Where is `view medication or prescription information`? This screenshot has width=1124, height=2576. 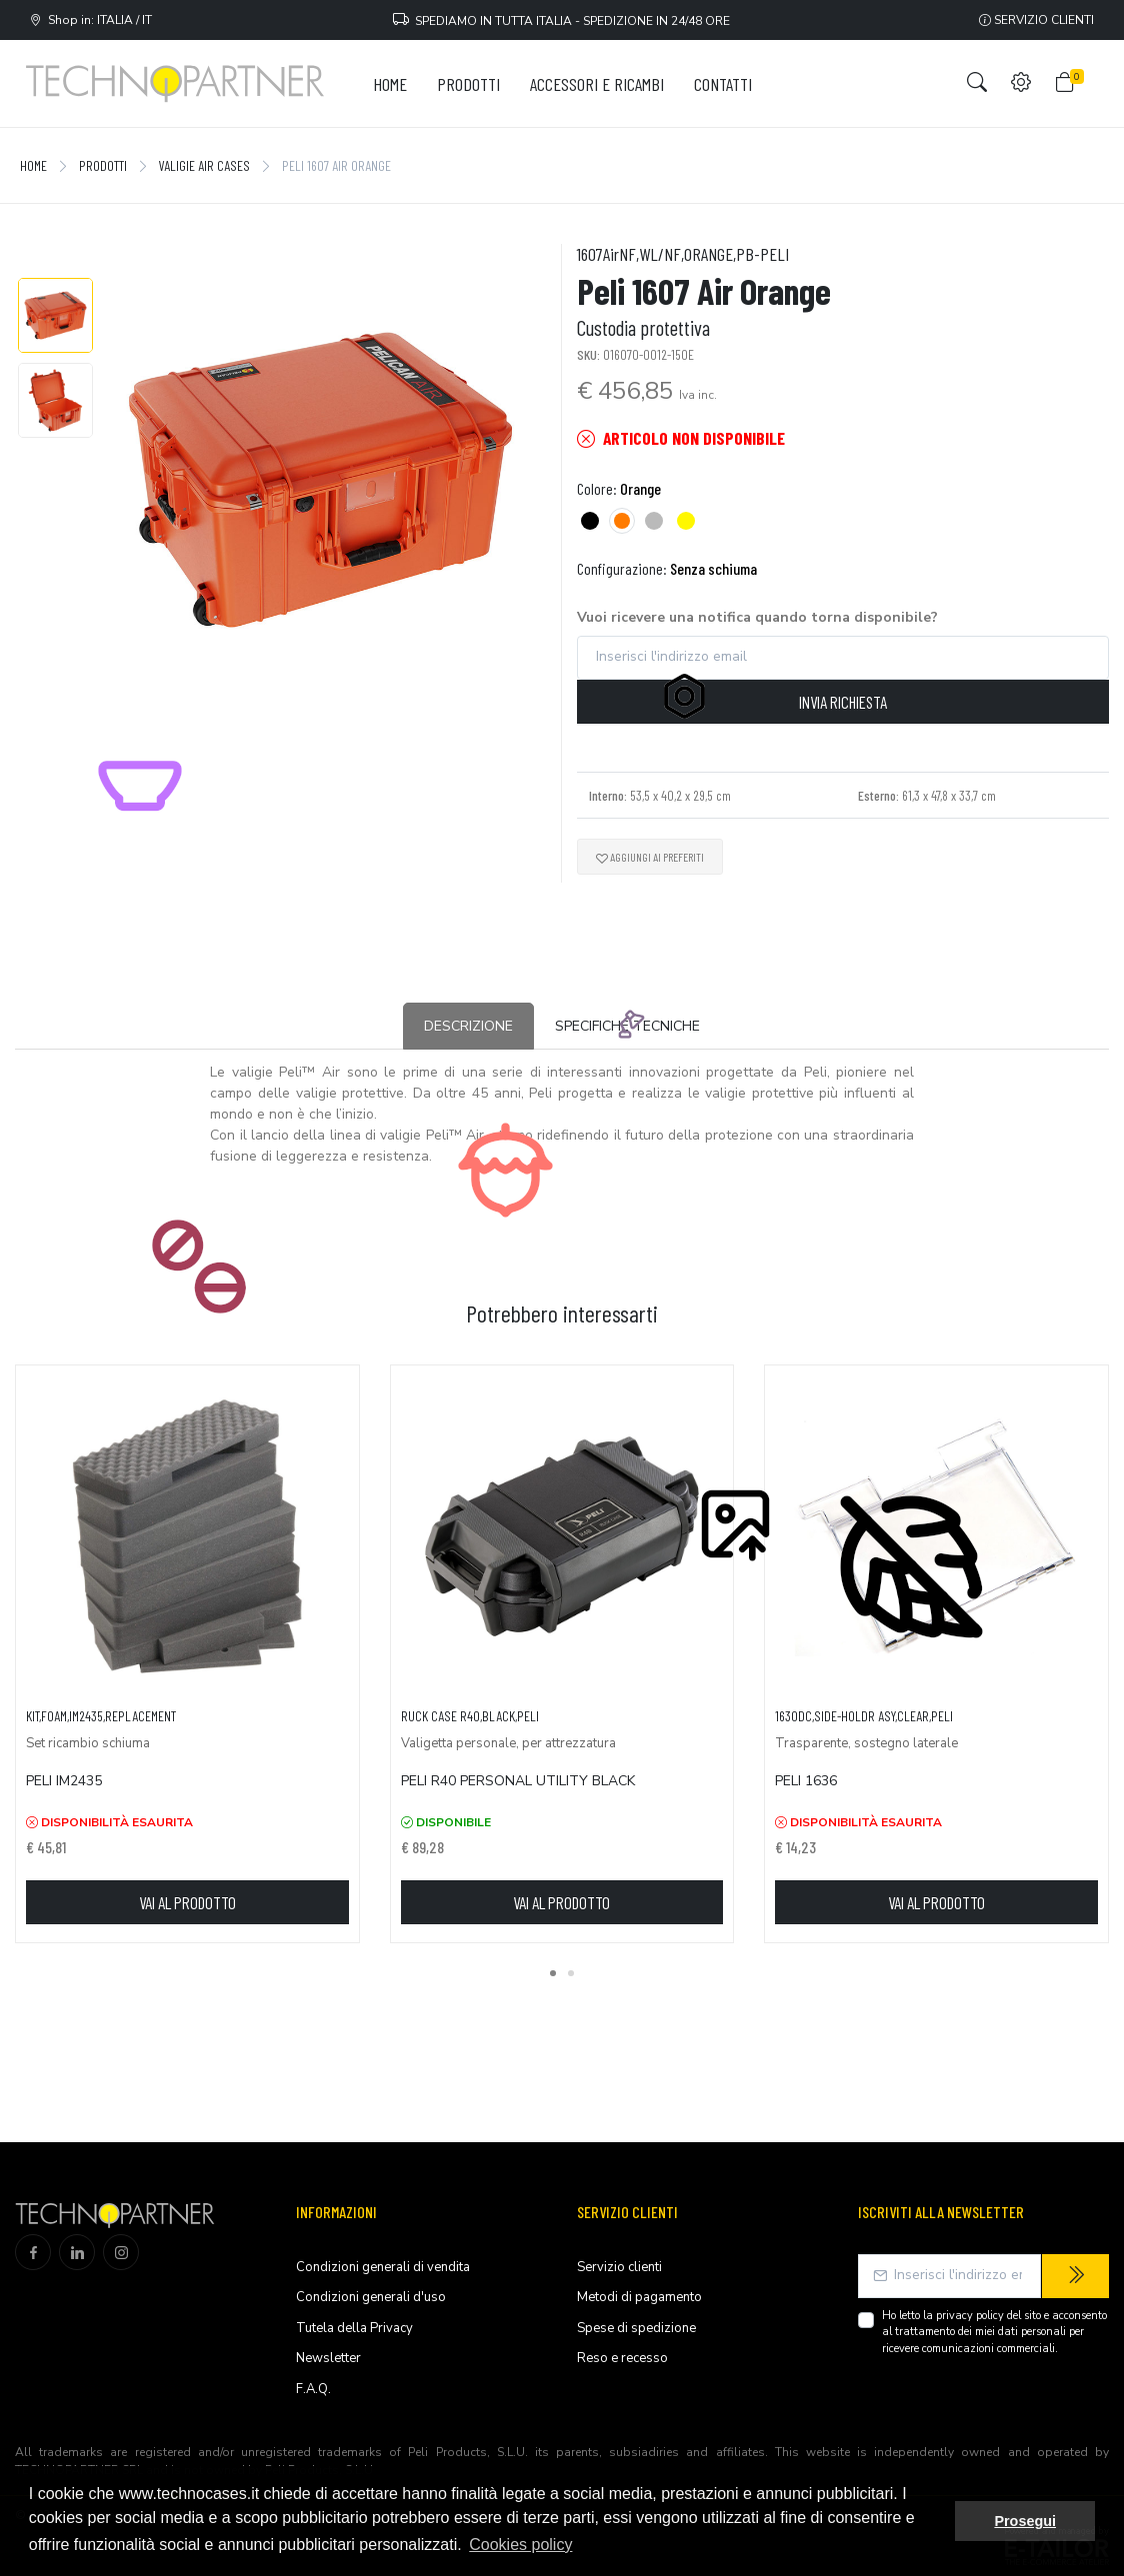
view medication or prescription information is located at coordinates (199, 1267).